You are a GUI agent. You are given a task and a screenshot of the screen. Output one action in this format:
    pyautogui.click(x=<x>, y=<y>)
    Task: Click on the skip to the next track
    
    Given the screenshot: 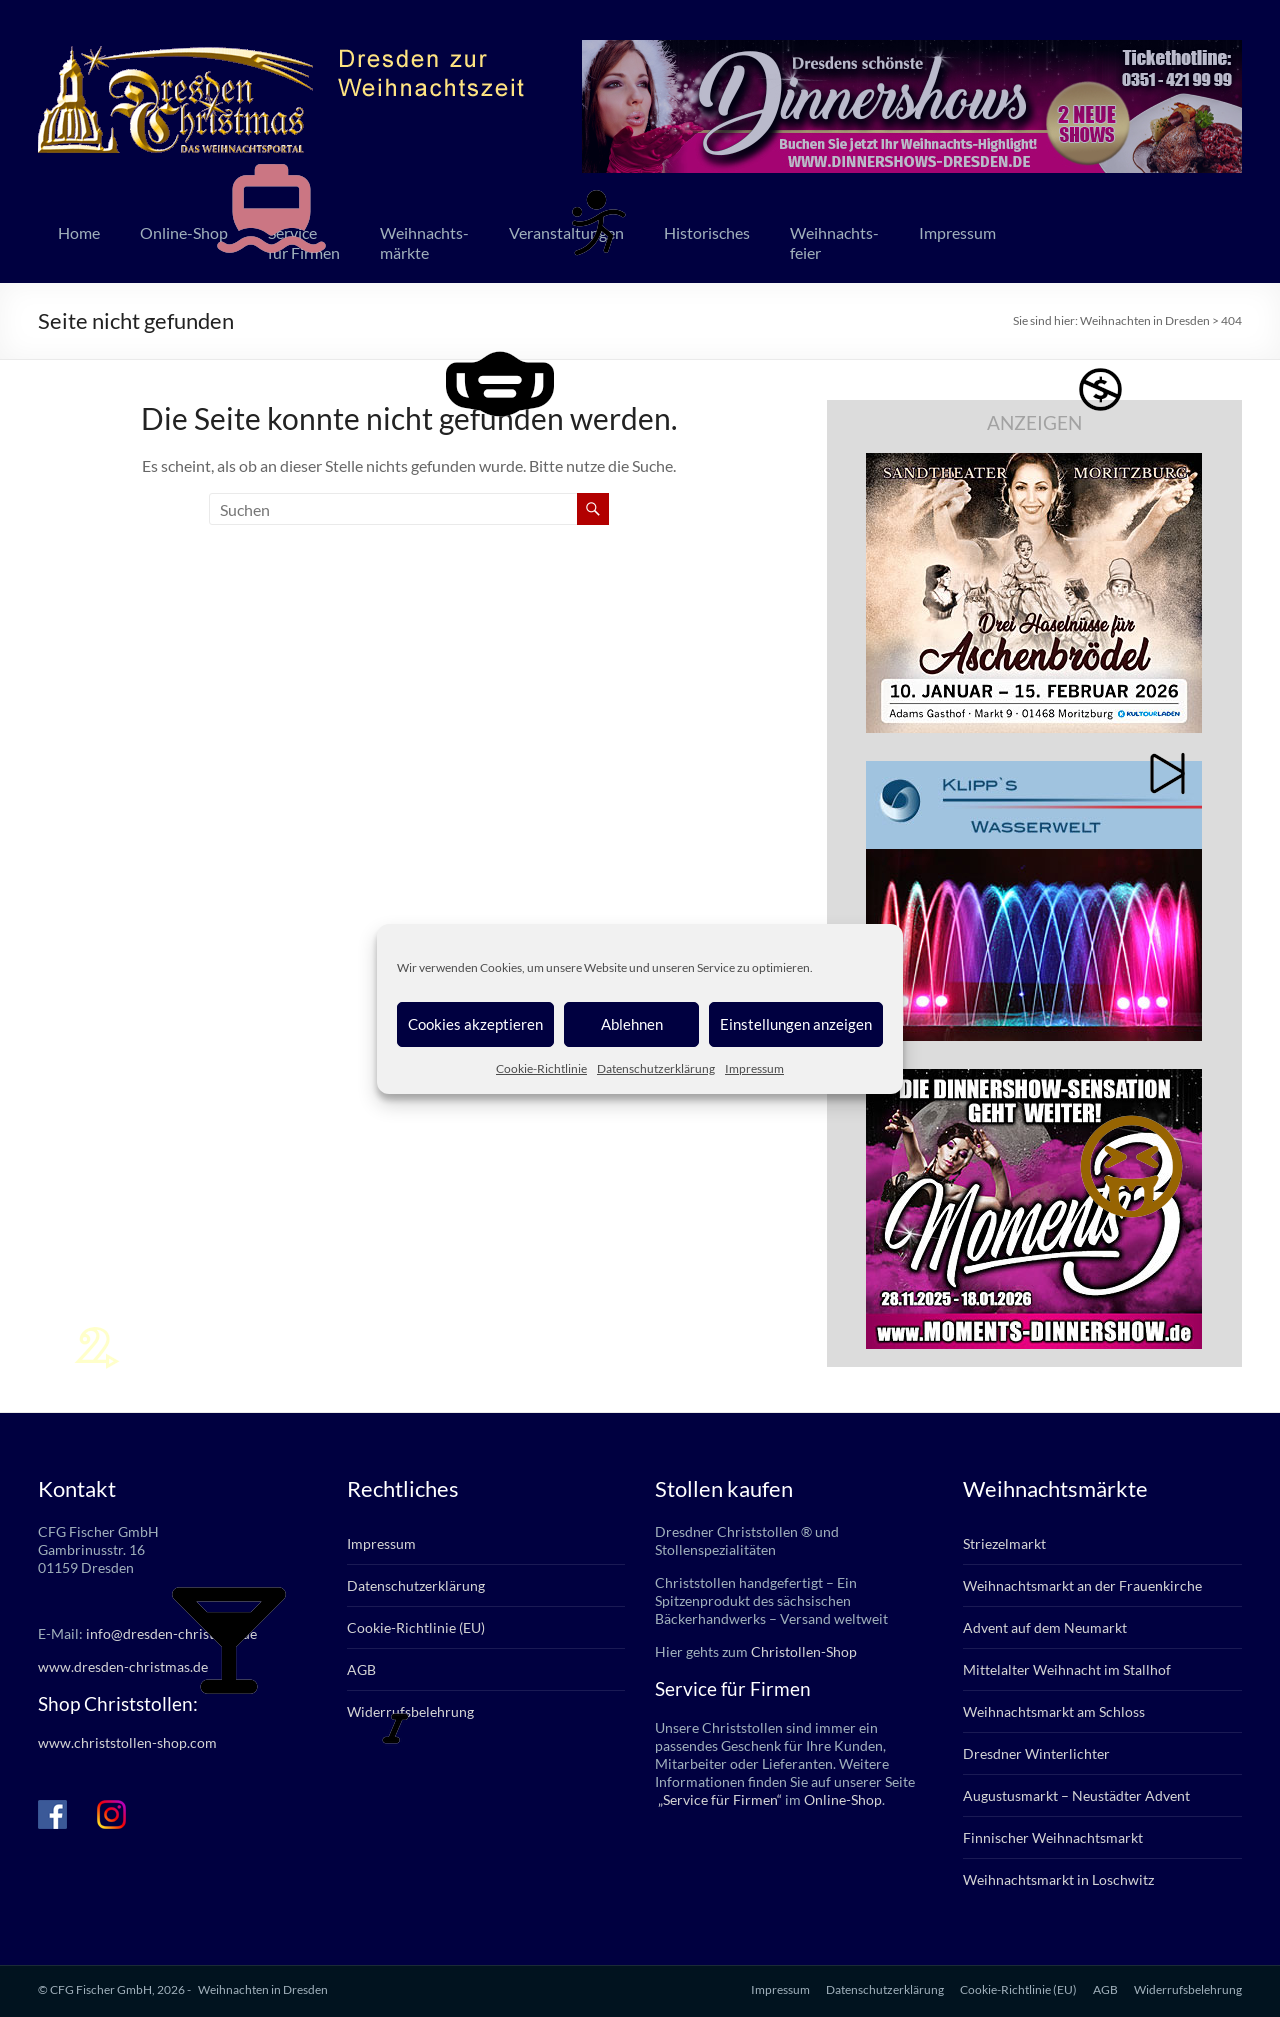 What is the action you would take?
    pyautogui.click(x=1167, y=773)
    